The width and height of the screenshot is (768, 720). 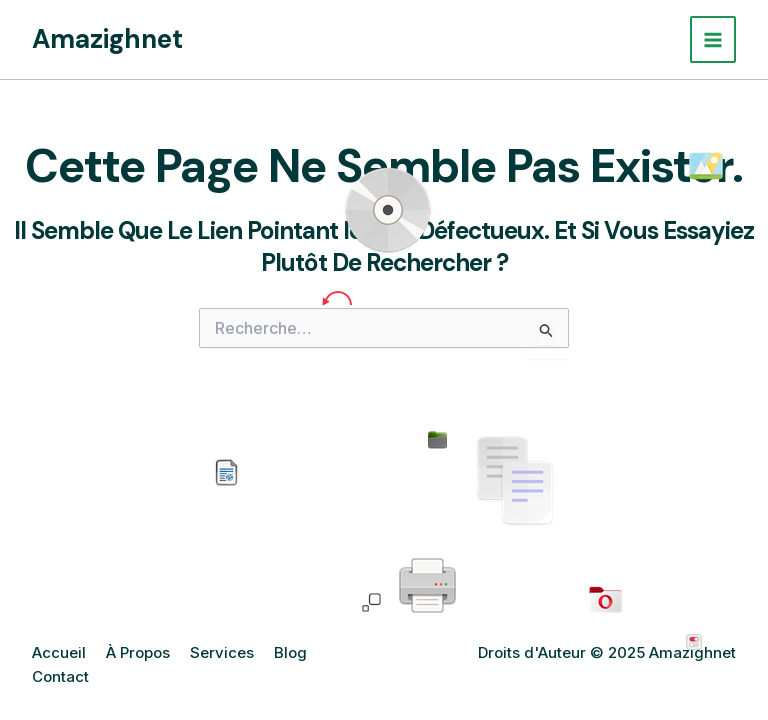 What do you see at coordinates (706, 166) in the screenshot?
I see `open the photos app` at bounding box center [706, 166].